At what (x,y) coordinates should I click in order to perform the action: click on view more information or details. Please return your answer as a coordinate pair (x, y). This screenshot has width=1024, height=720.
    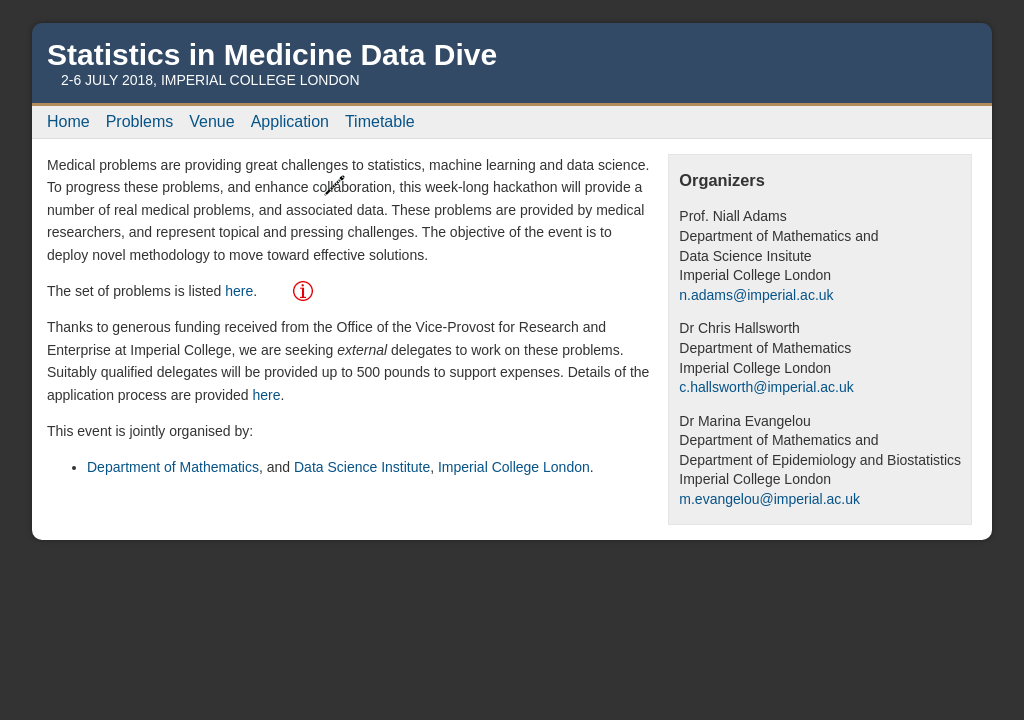
    Looking at the image, I should click on (303, 291).